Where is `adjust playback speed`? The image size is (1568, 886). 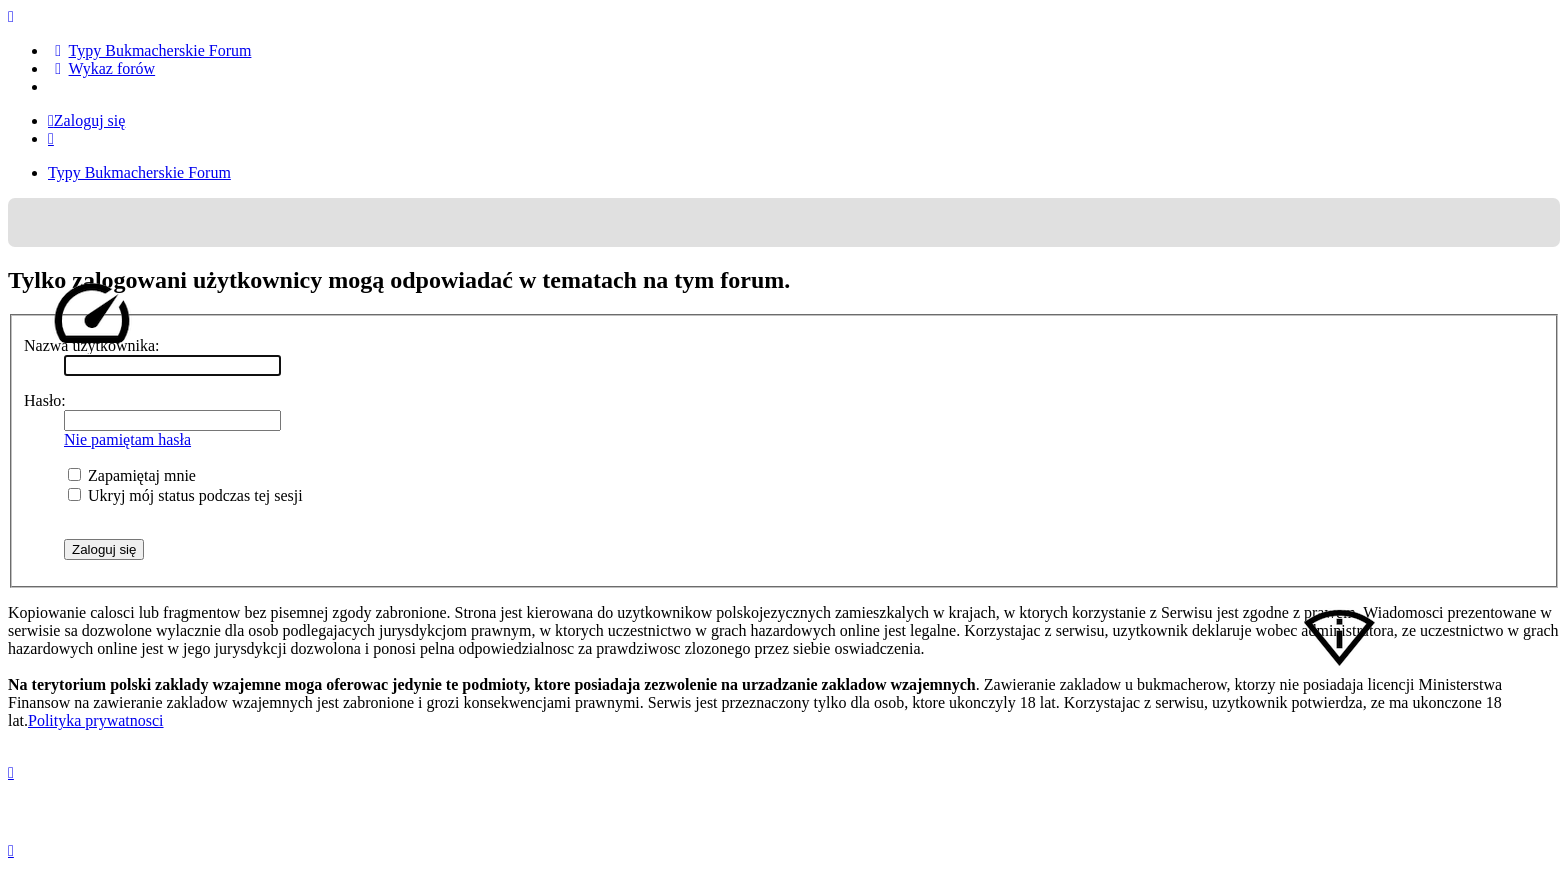 adjust playback speed is located at coordinates (92, 313).